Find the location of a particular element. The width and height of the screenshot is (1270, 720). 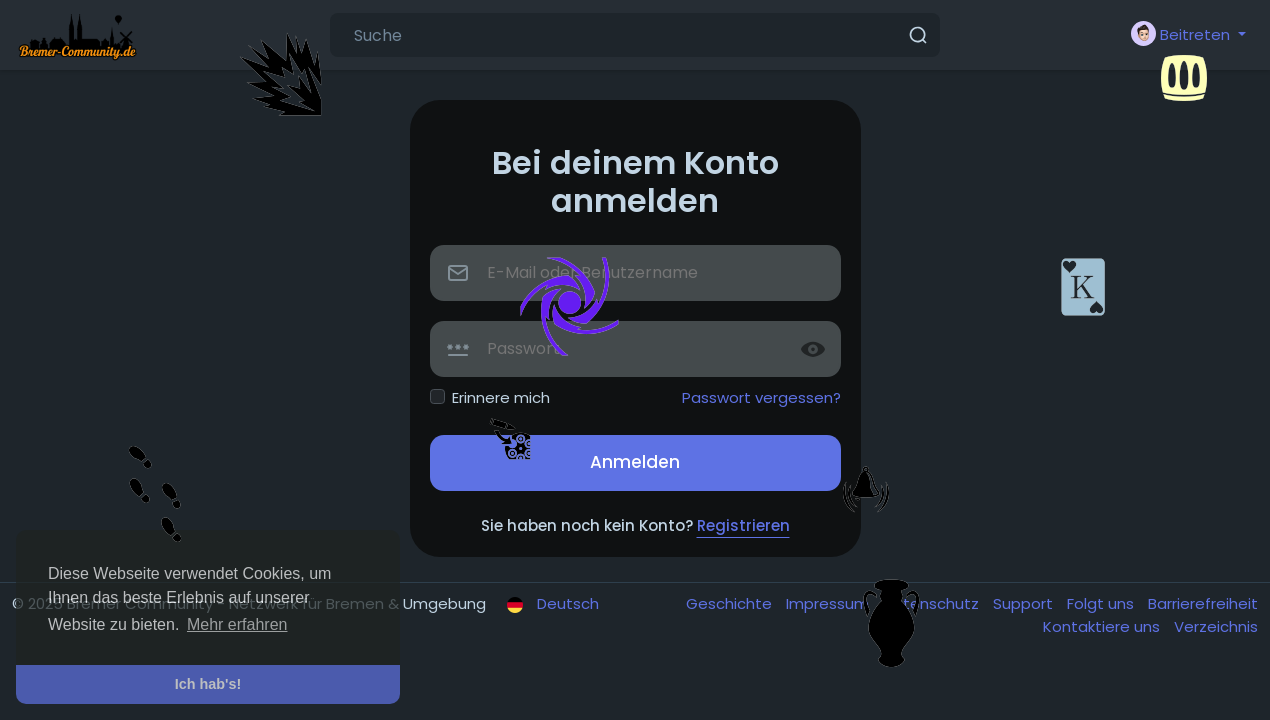

reload weapon ammunition is located at coordinates (509, 438).